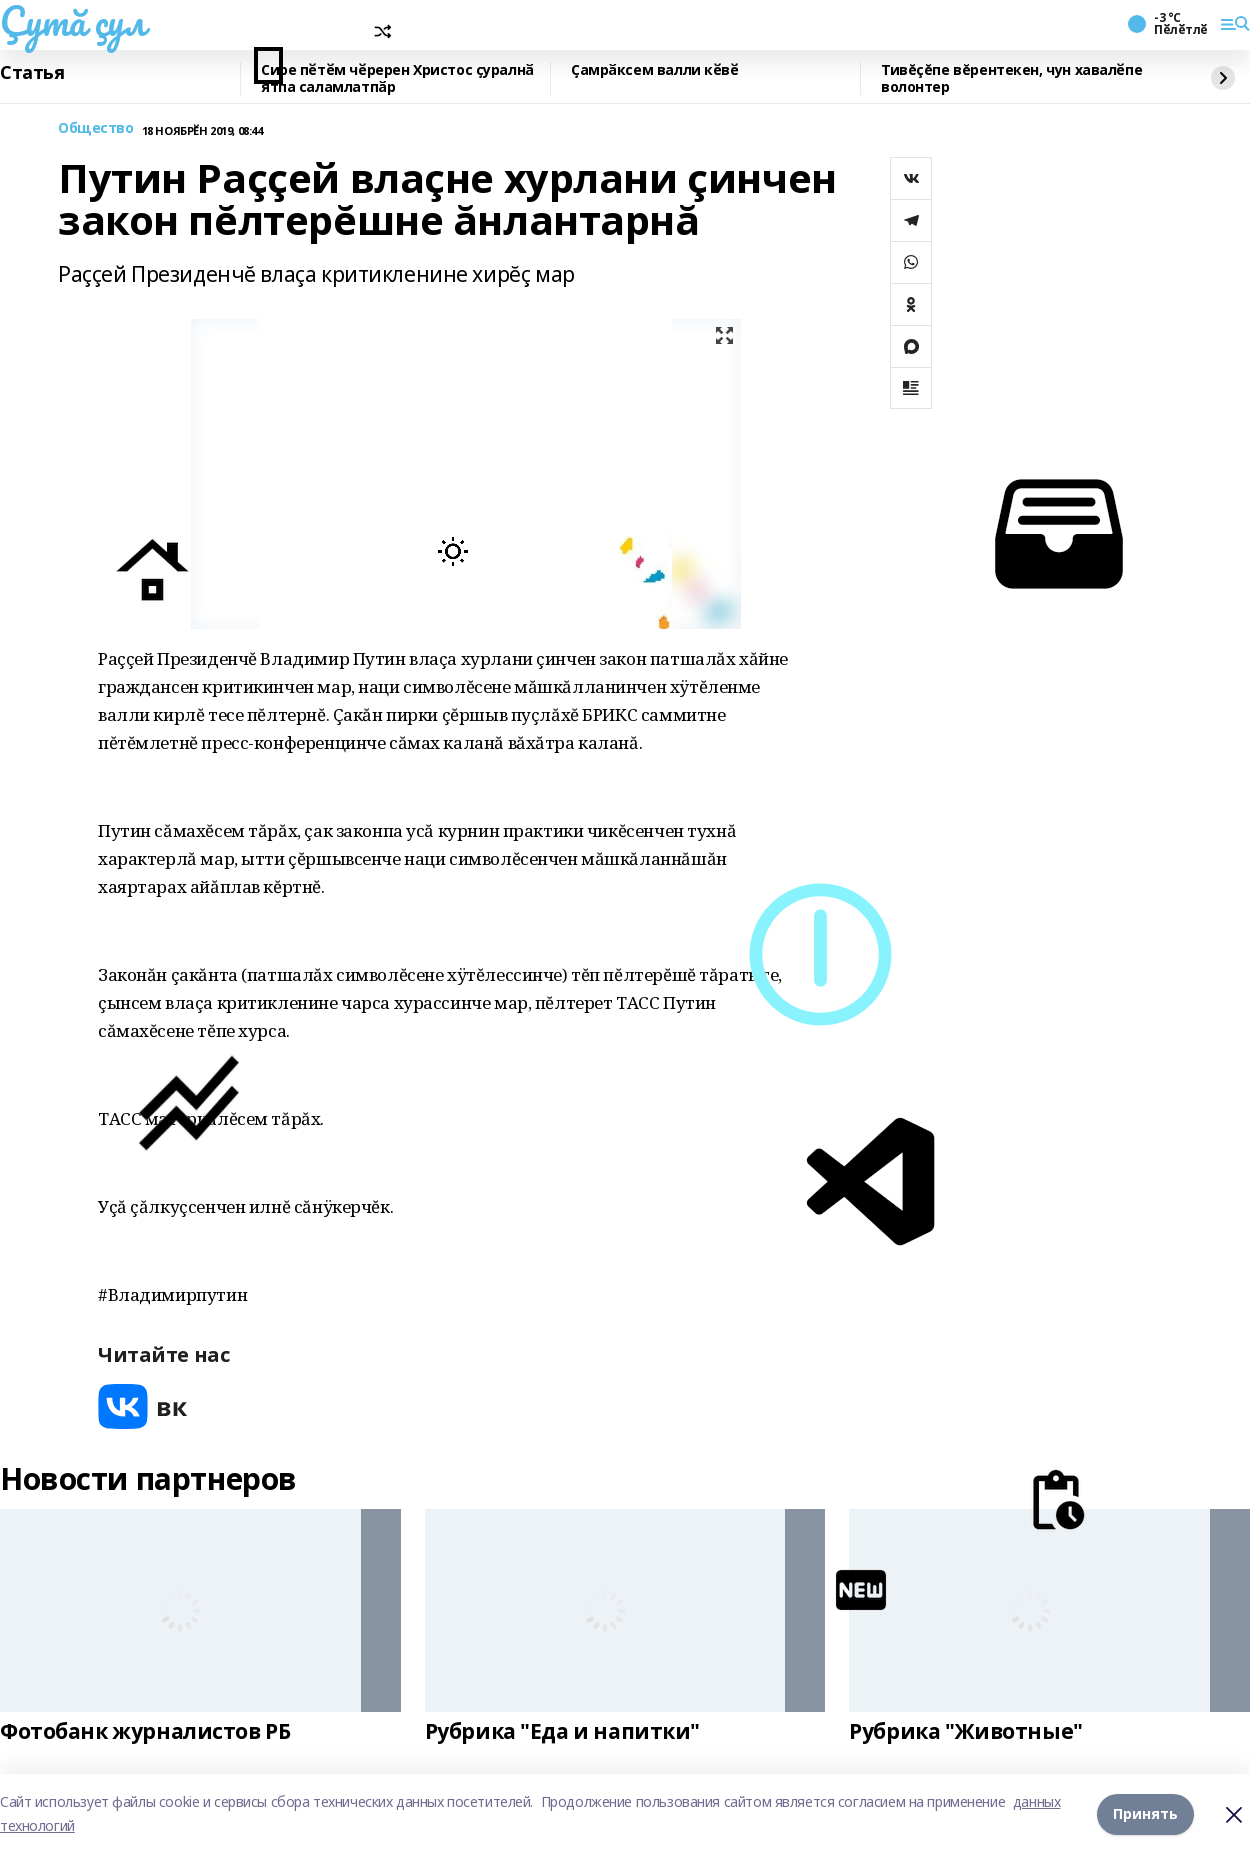 The width and height of the screenshot is (1250, 1854). What do you see at coordinates (152, 571) in the screenshot?
I see `access roofing or home improvement services` at bounding box center [152, 571].